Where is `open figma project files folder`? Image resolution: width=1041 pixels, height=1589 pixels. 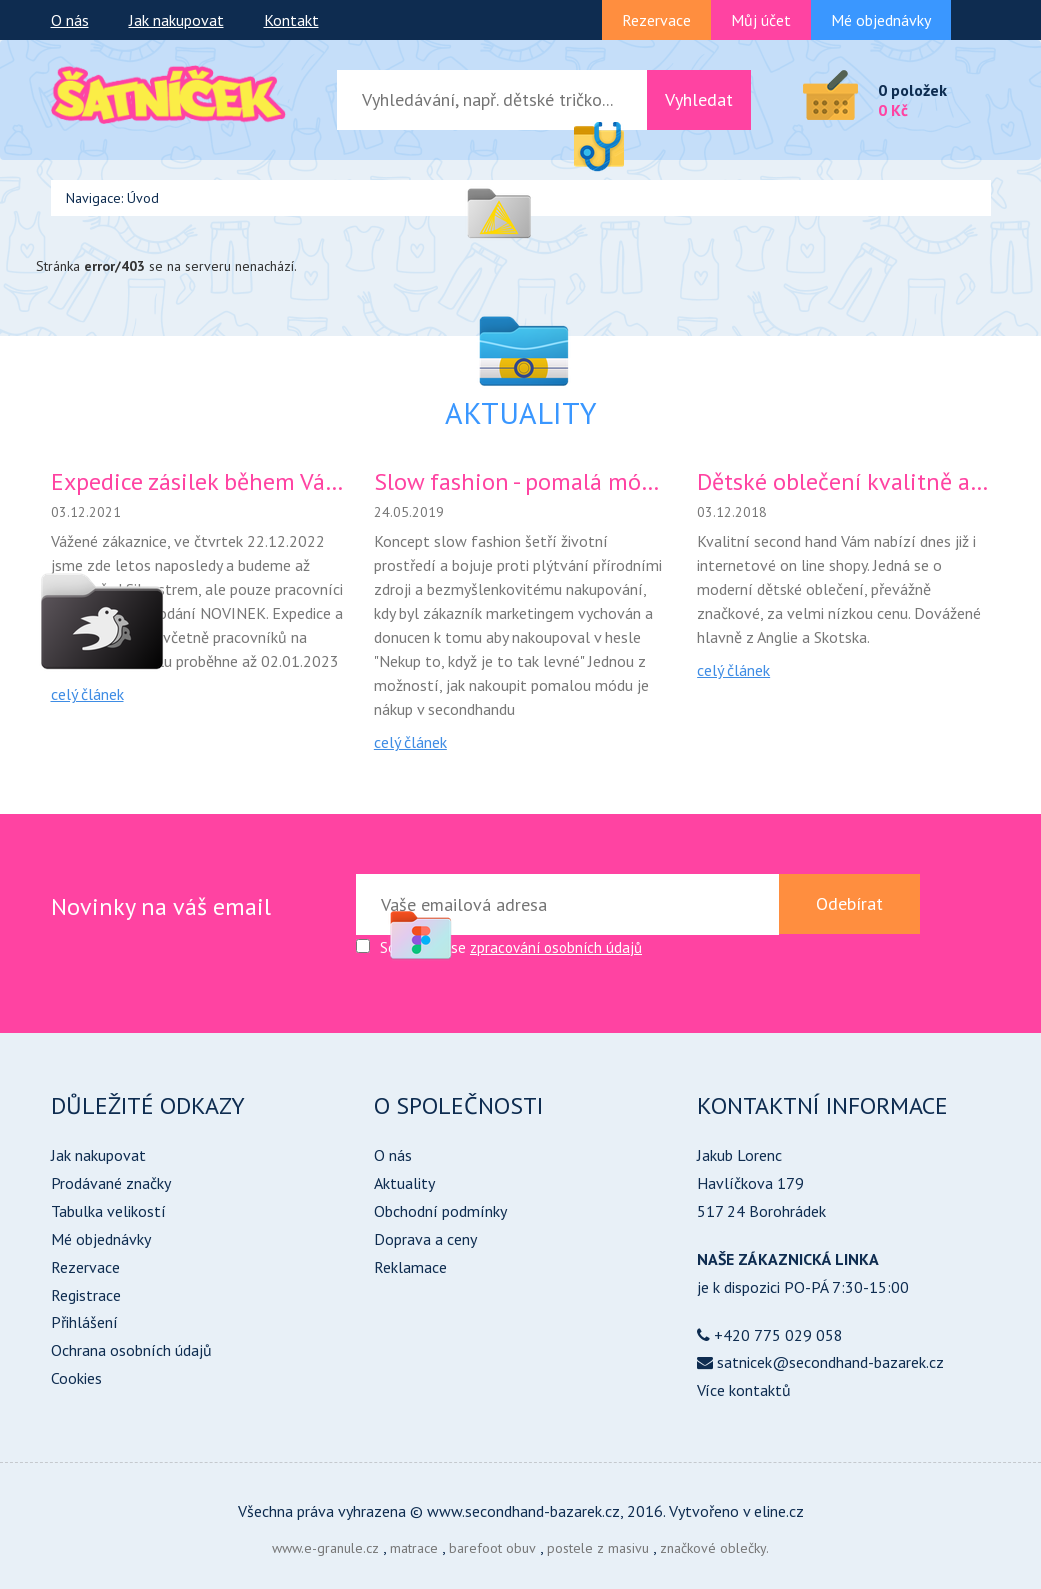 open figma project files folder is located at coordinates (420, 936).